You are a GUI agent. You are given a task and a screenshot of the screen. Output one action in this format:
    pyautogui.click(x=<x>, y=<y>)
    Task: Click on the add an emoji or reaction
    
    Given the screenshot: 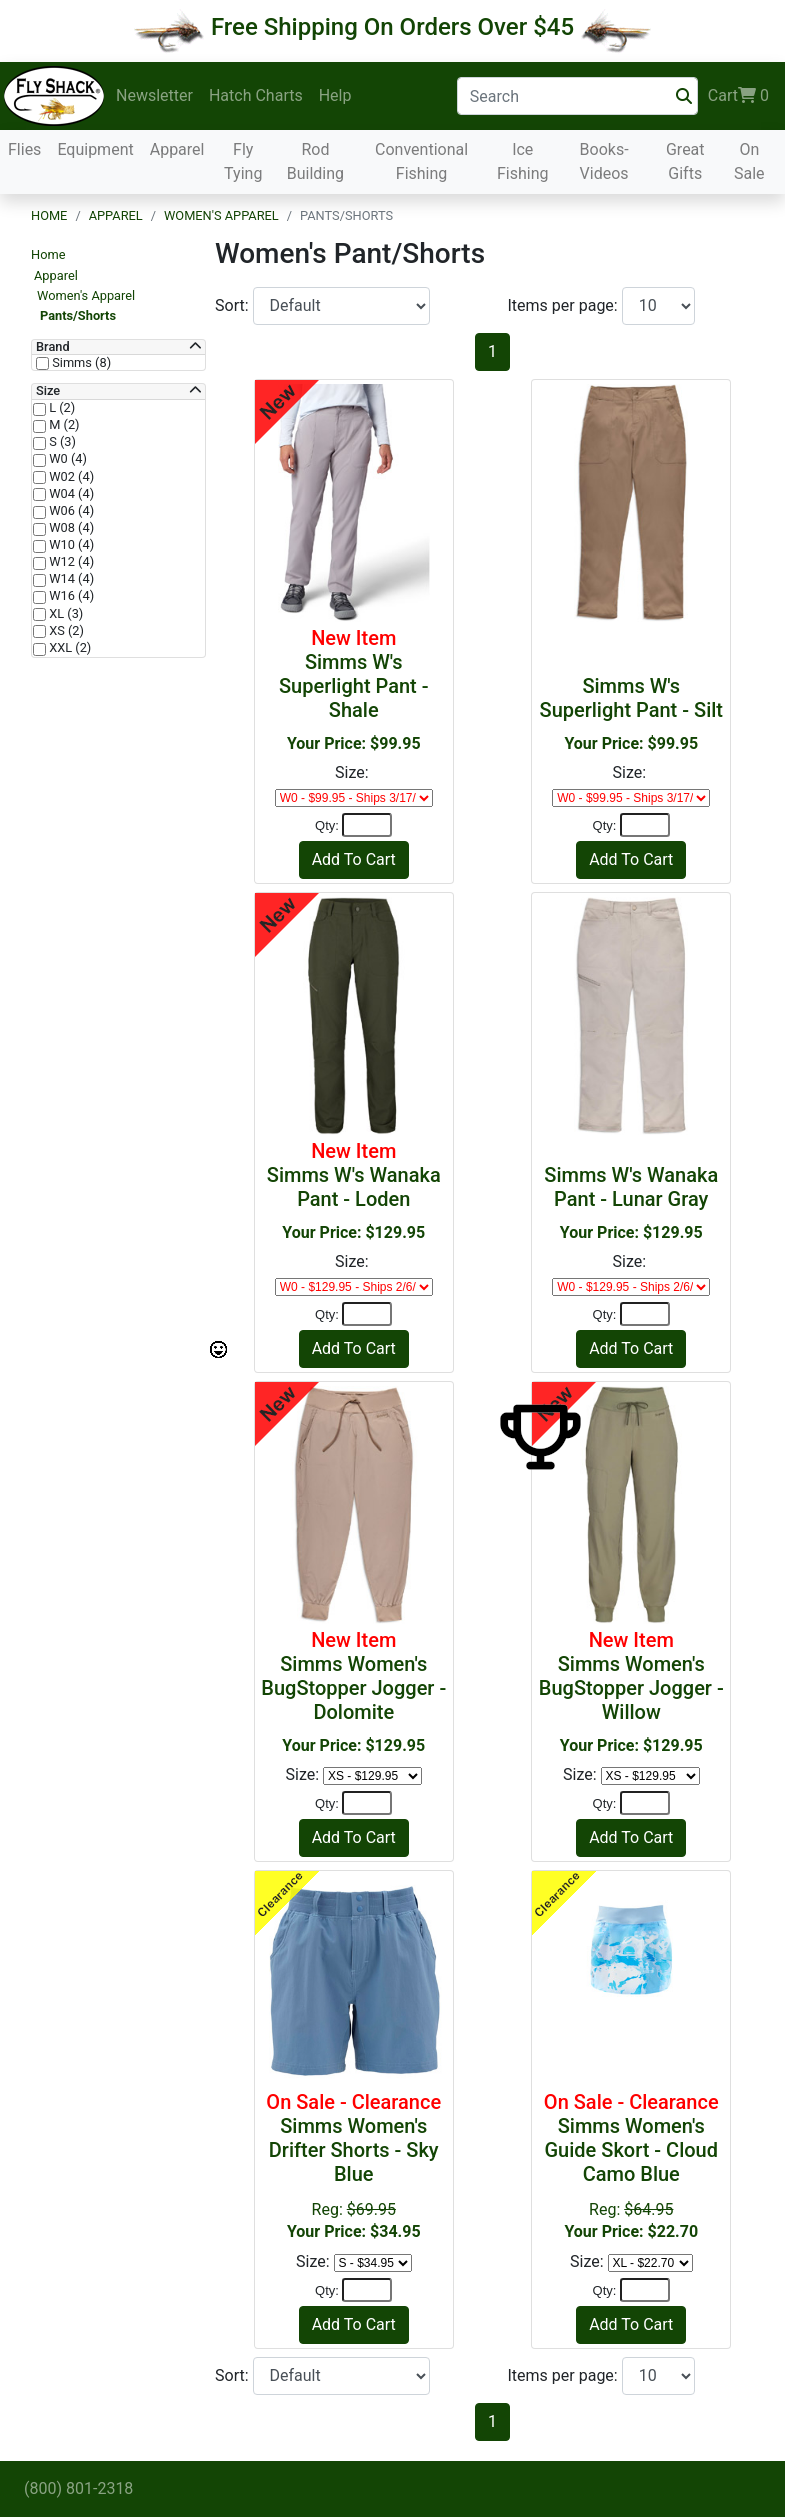 What is the action you would take?
    pyautogui.click(x=218, y=1349)
    